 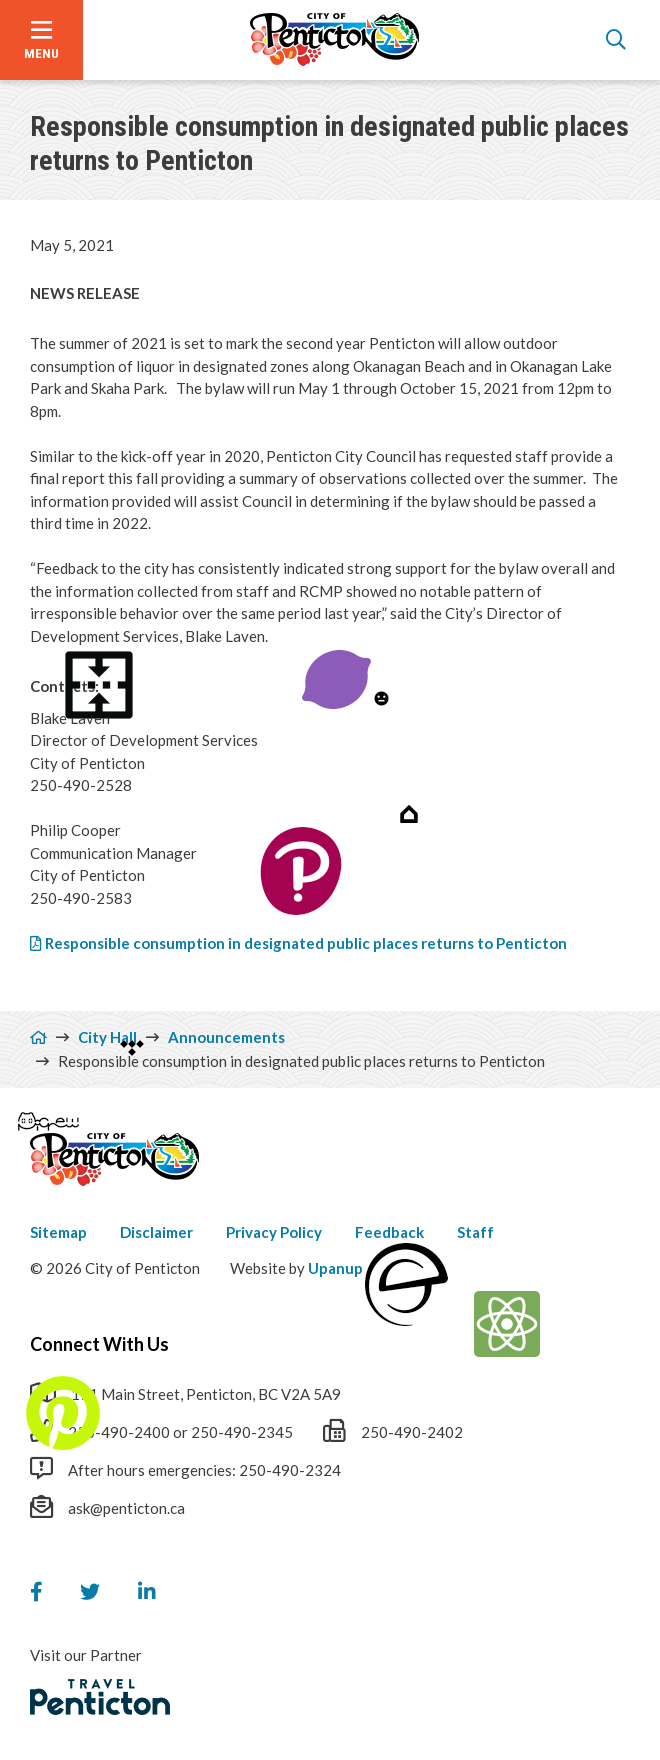 I want to click on open google home app, so click(x=409, y=814).